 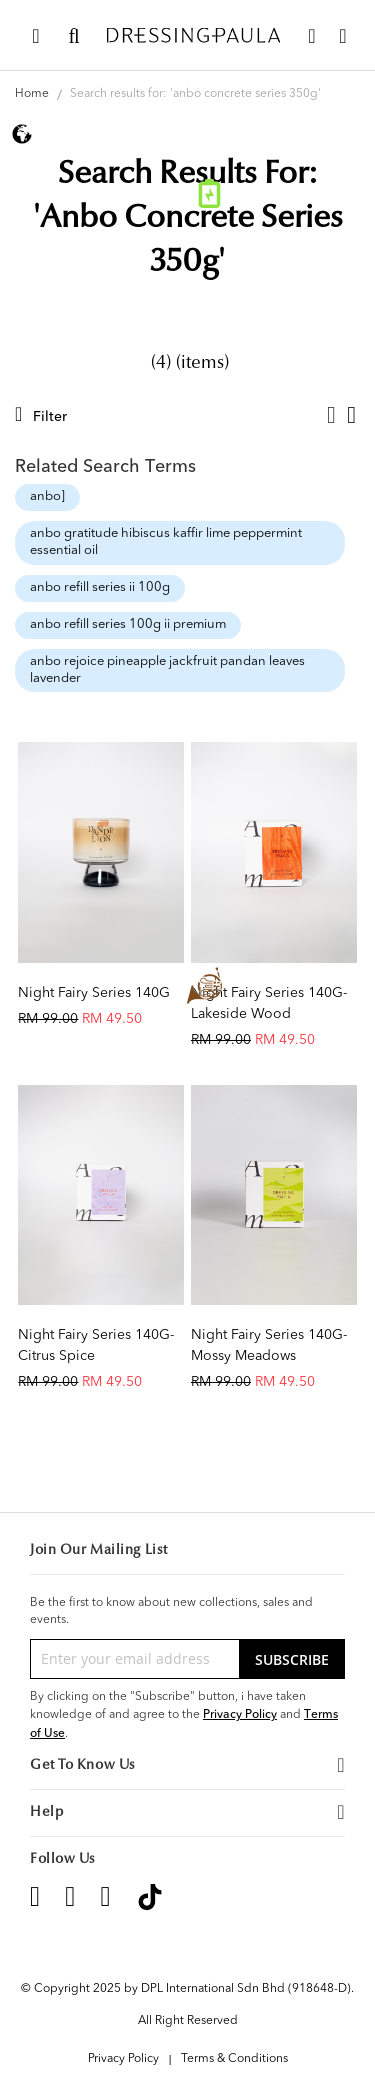 I want to click on view battery status or power level, so click(x=209, y=193).